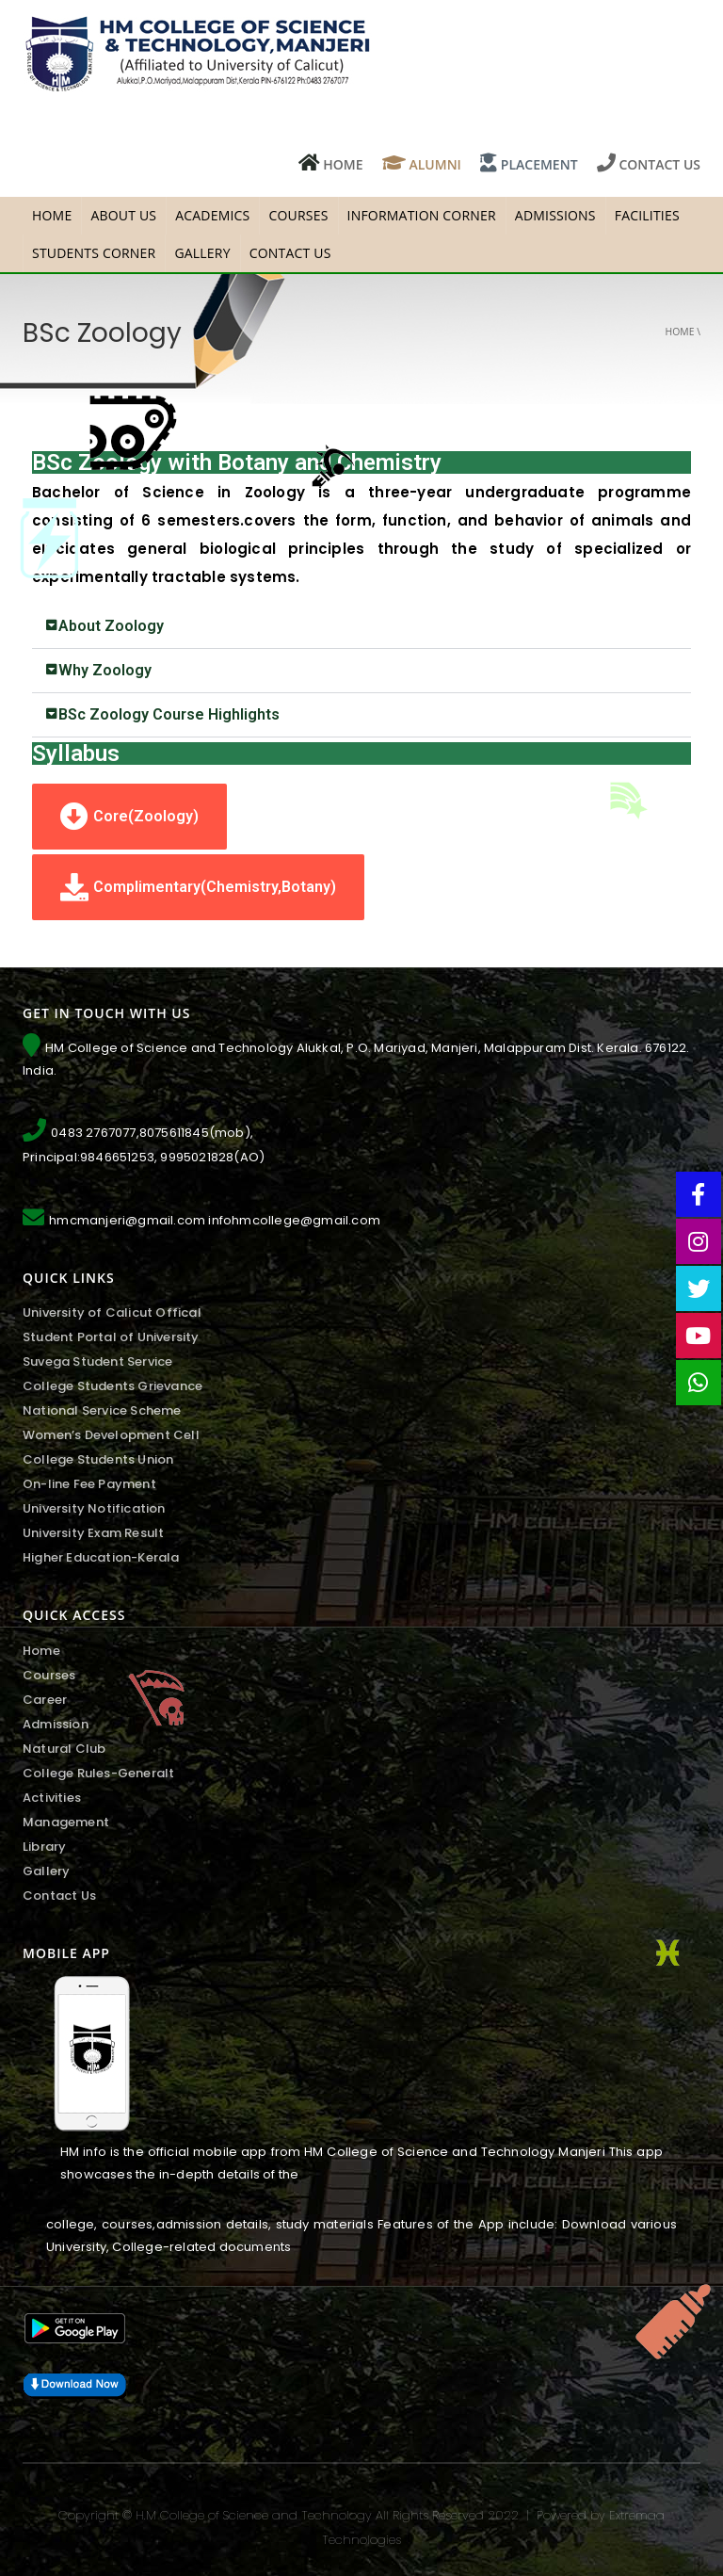 The image size is (723, 2576). What do you see at coordinates (156, 1697) in the screenshot?
I see `death or game over state indicator` at bounding box center [156, 1697].